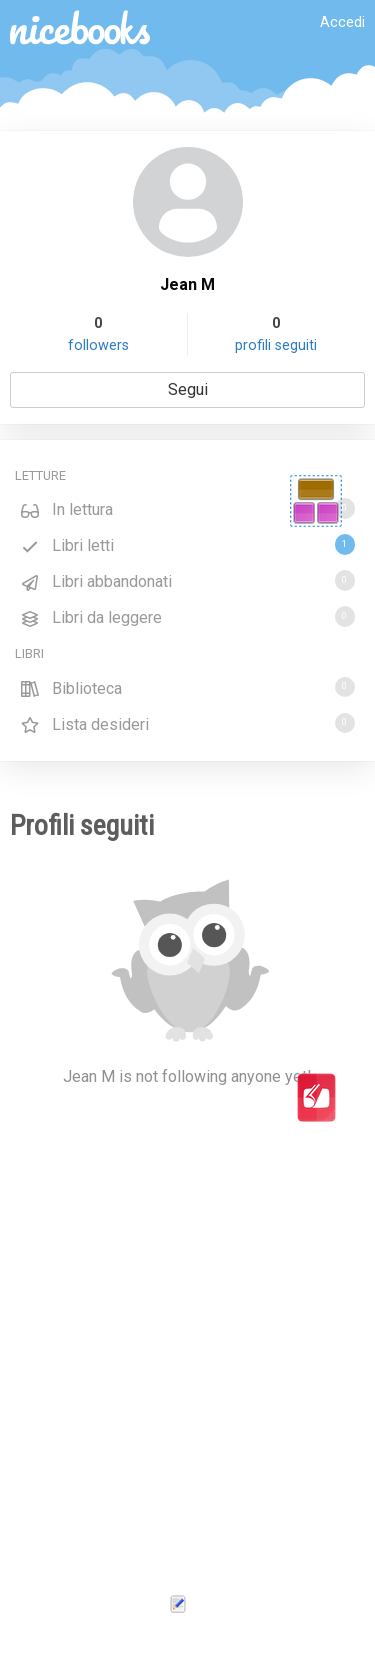  I want to click on open text editor application, so click(178, 1604).